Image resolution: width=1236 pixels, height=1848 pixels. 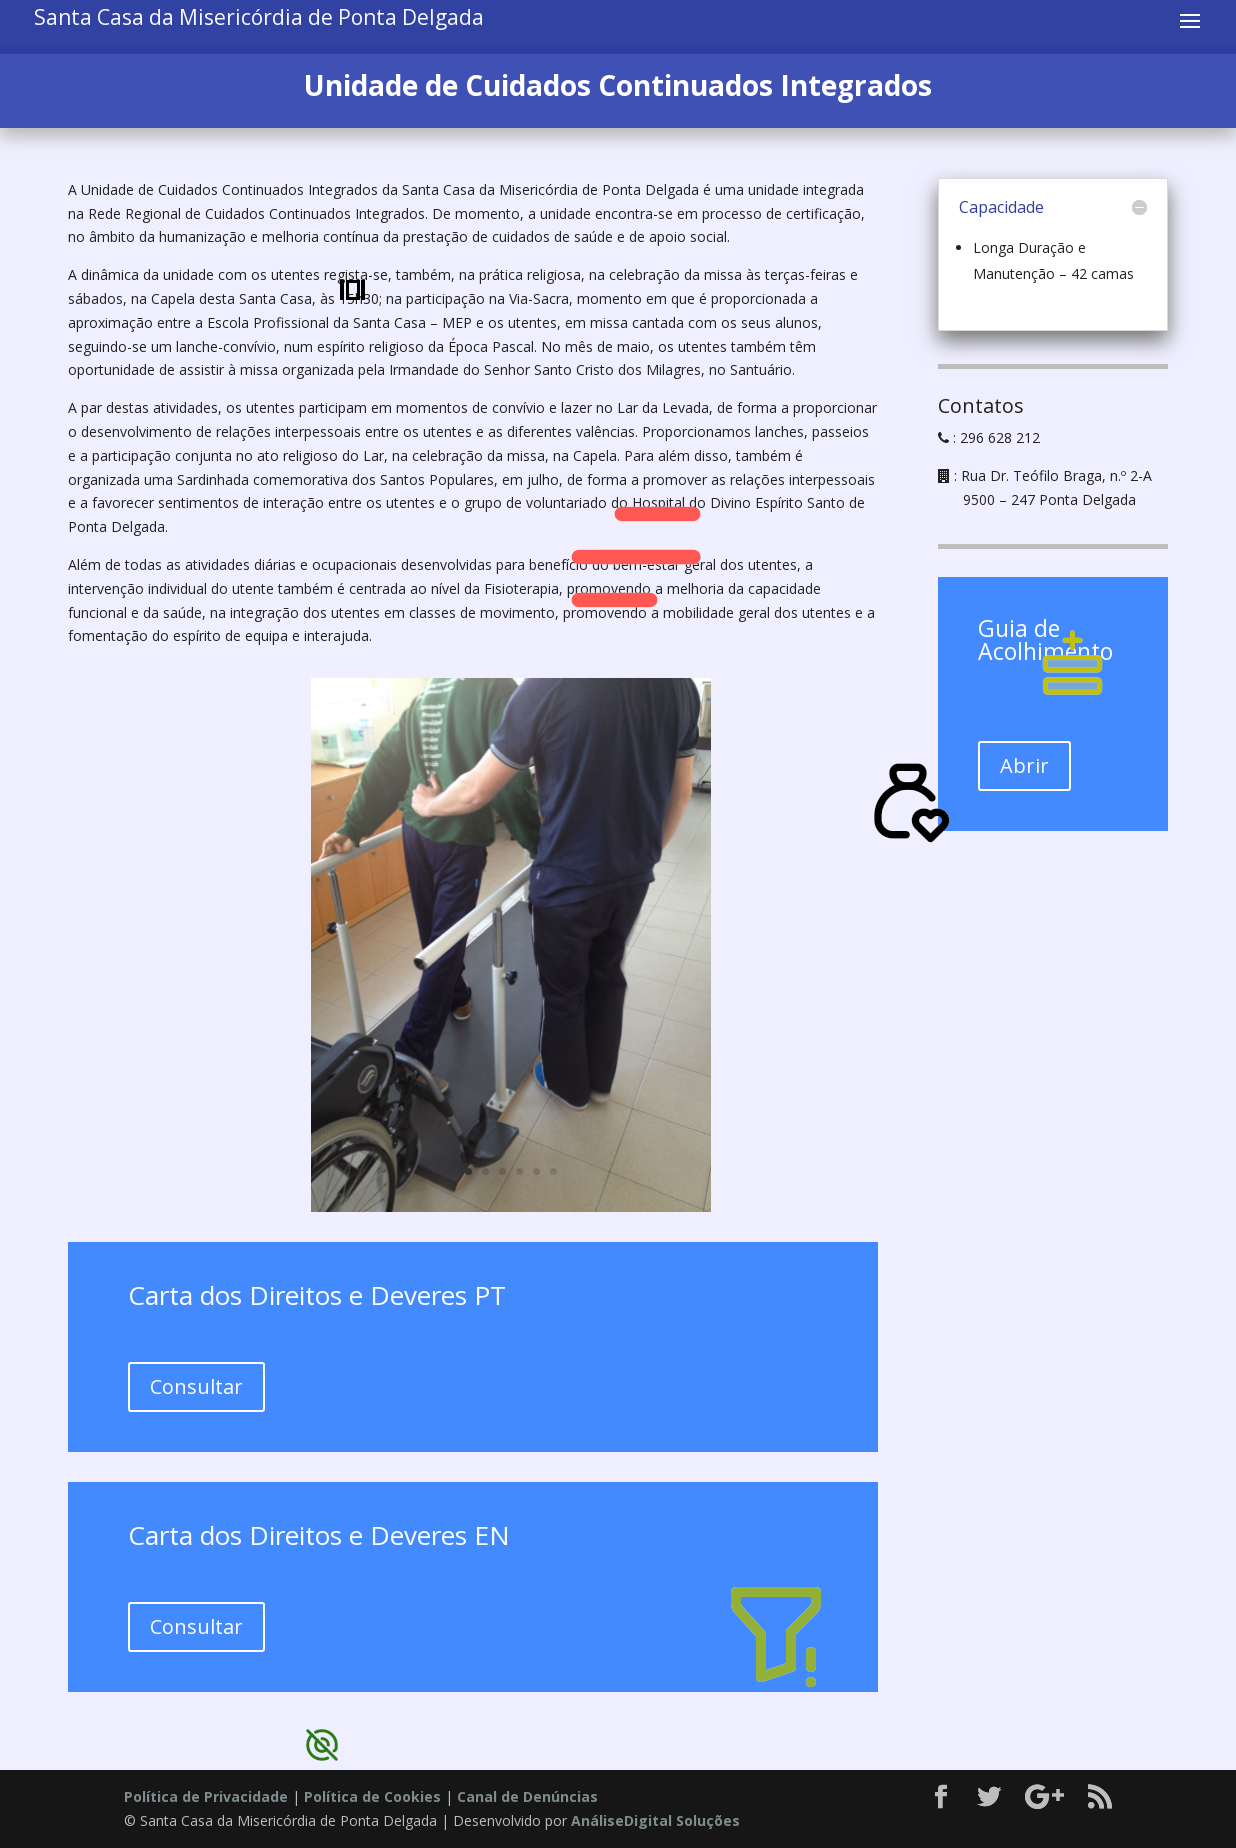 I want to click on add a new row above, so click(x=1072, y=667).